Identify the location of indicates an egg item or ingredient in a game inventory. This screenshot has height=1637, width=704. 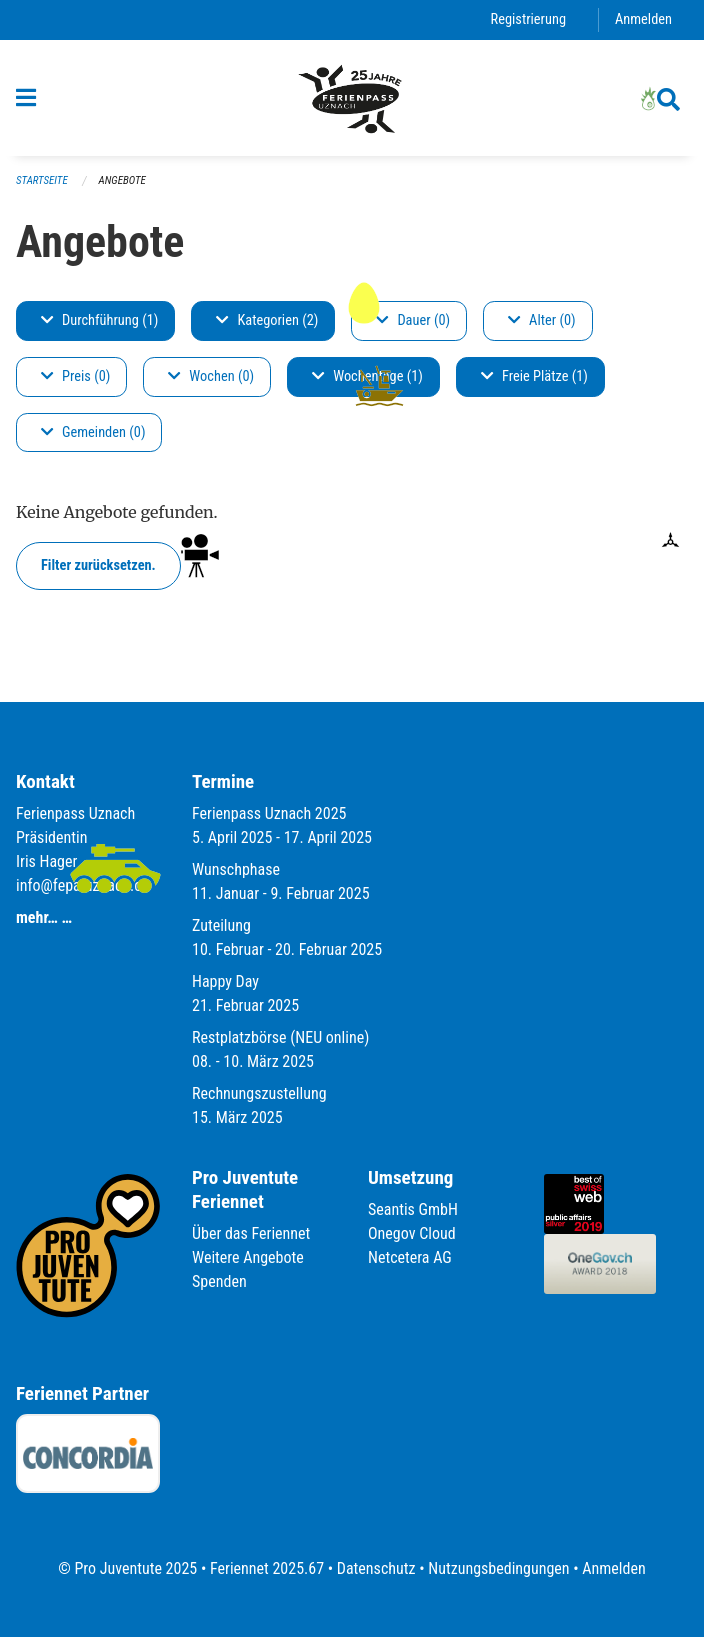
(364, 303).